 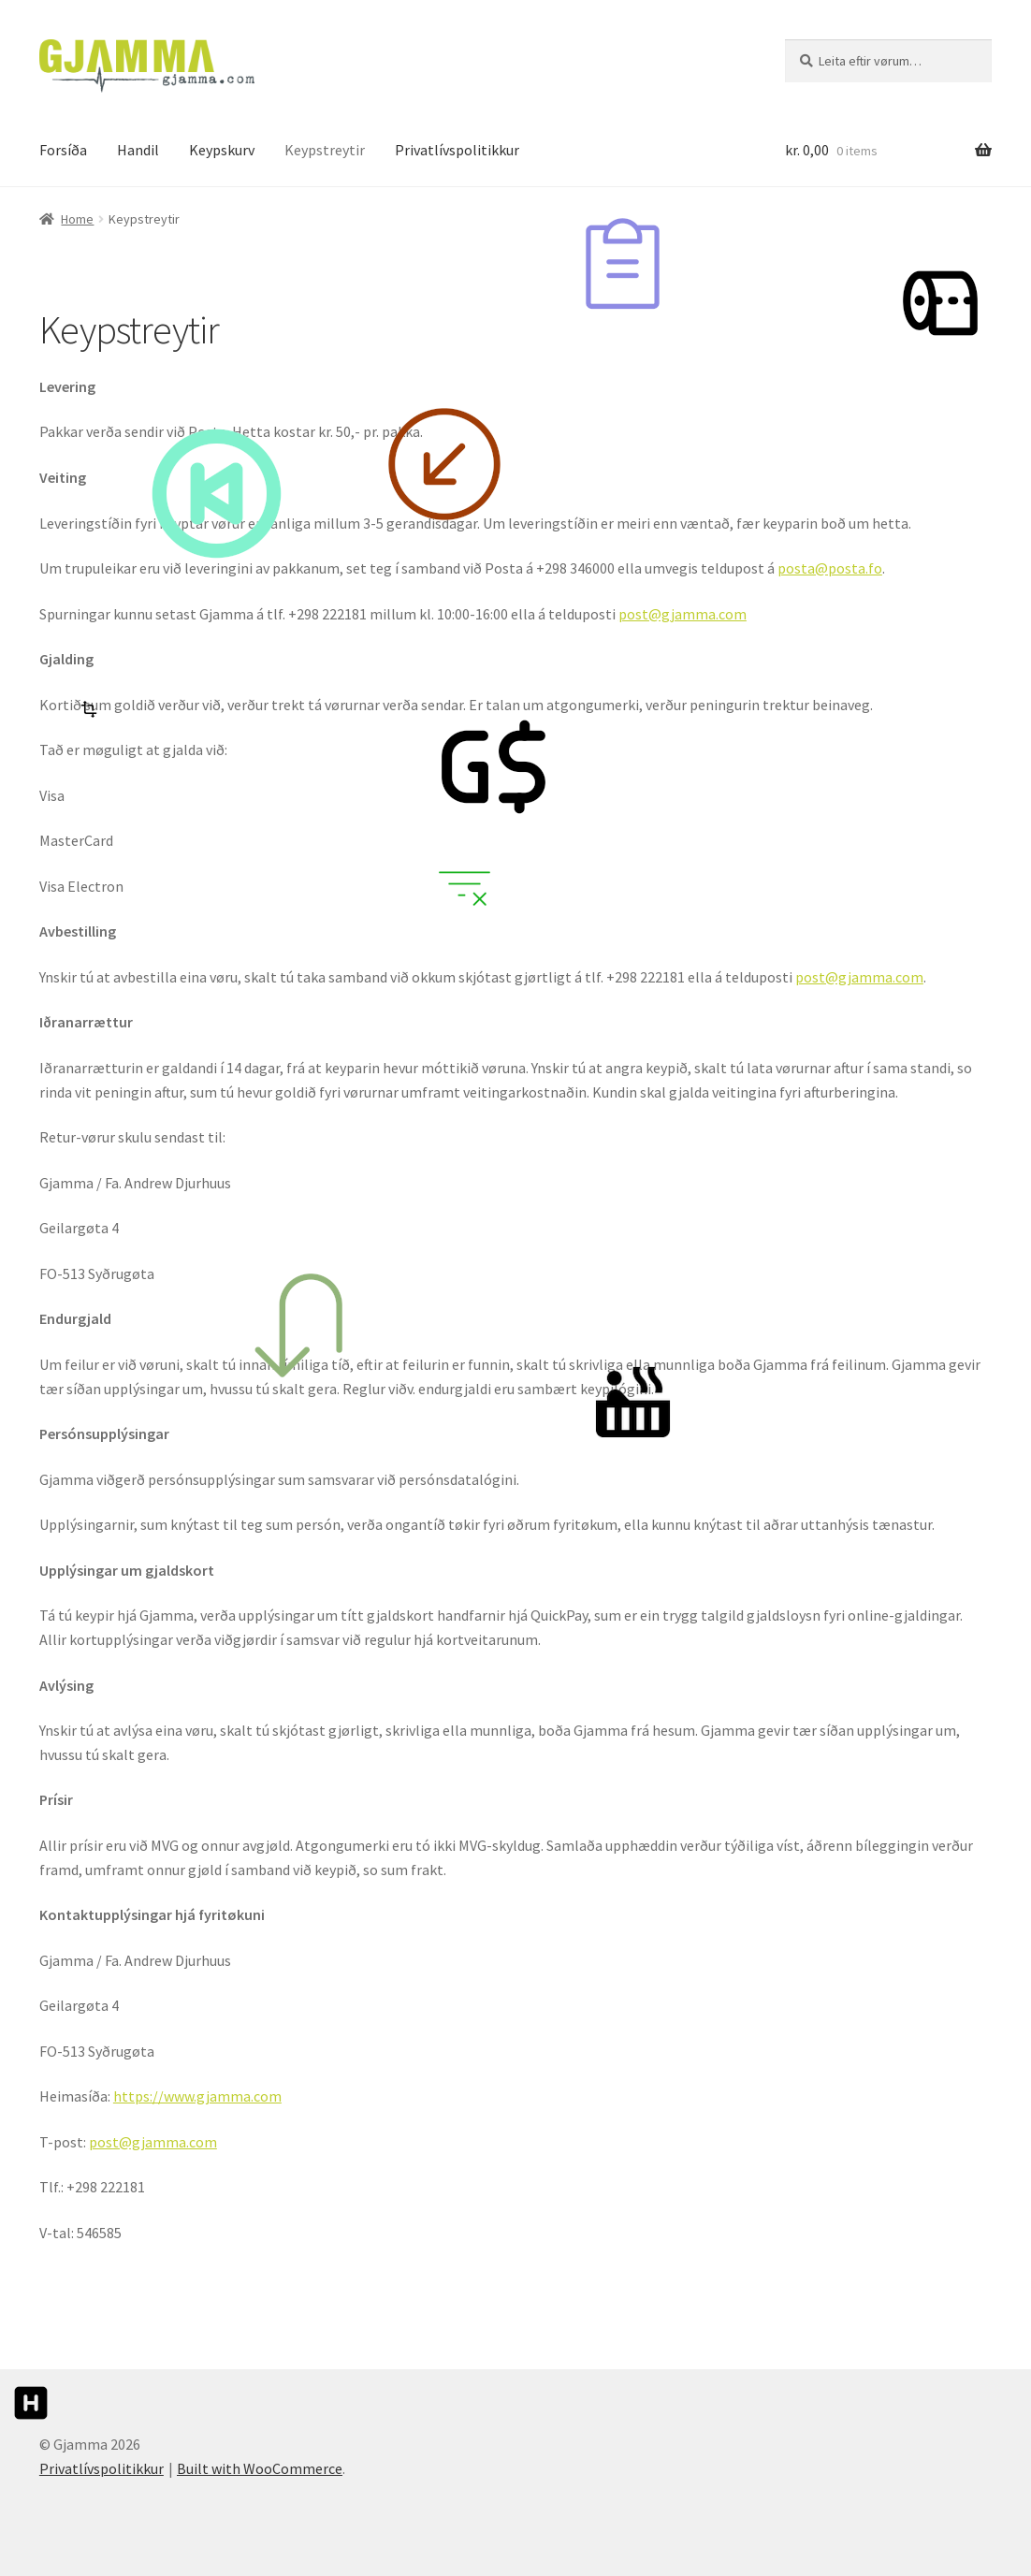 I want to click on transform or resize an image, so click(x=89, y=709).